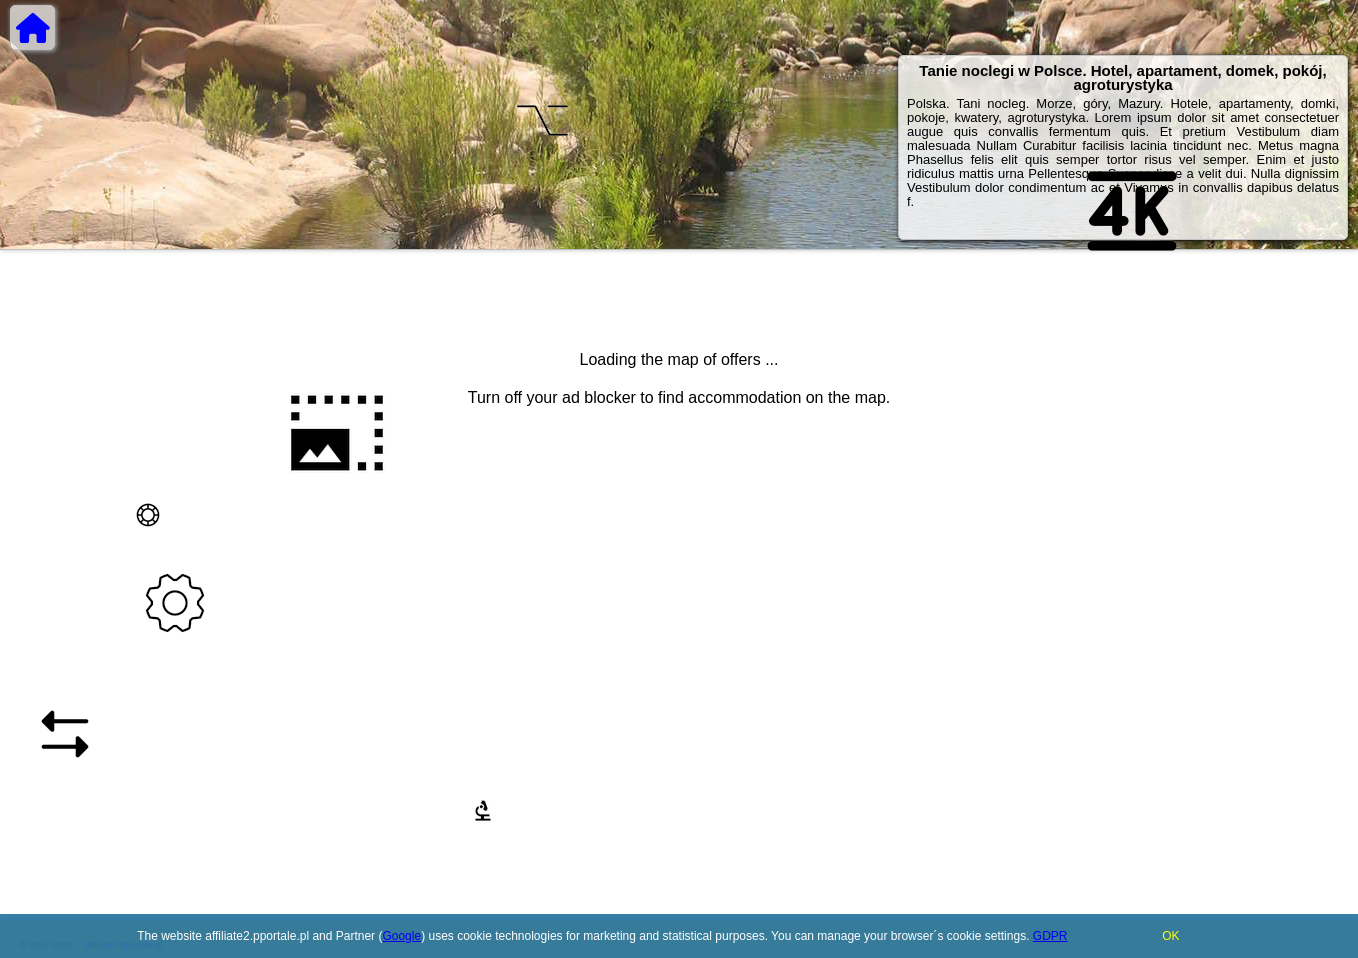 Image resolution: width=1358 pixels, height=958 pixels. Describe the element at coordinates (337, 433) in the screenshot. I see `resize image to large format` at that location.